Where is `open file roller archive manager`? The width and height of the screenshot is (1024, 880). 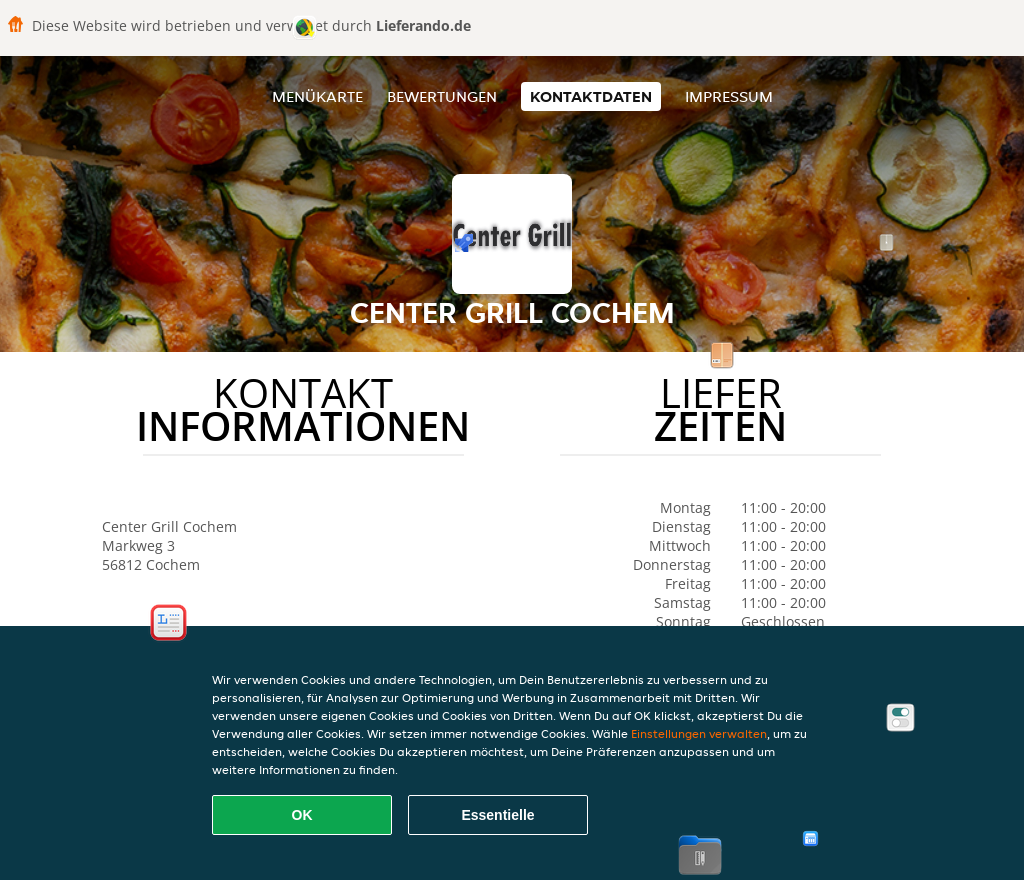 open file roller archive manager is located at coordinates (886, 242).